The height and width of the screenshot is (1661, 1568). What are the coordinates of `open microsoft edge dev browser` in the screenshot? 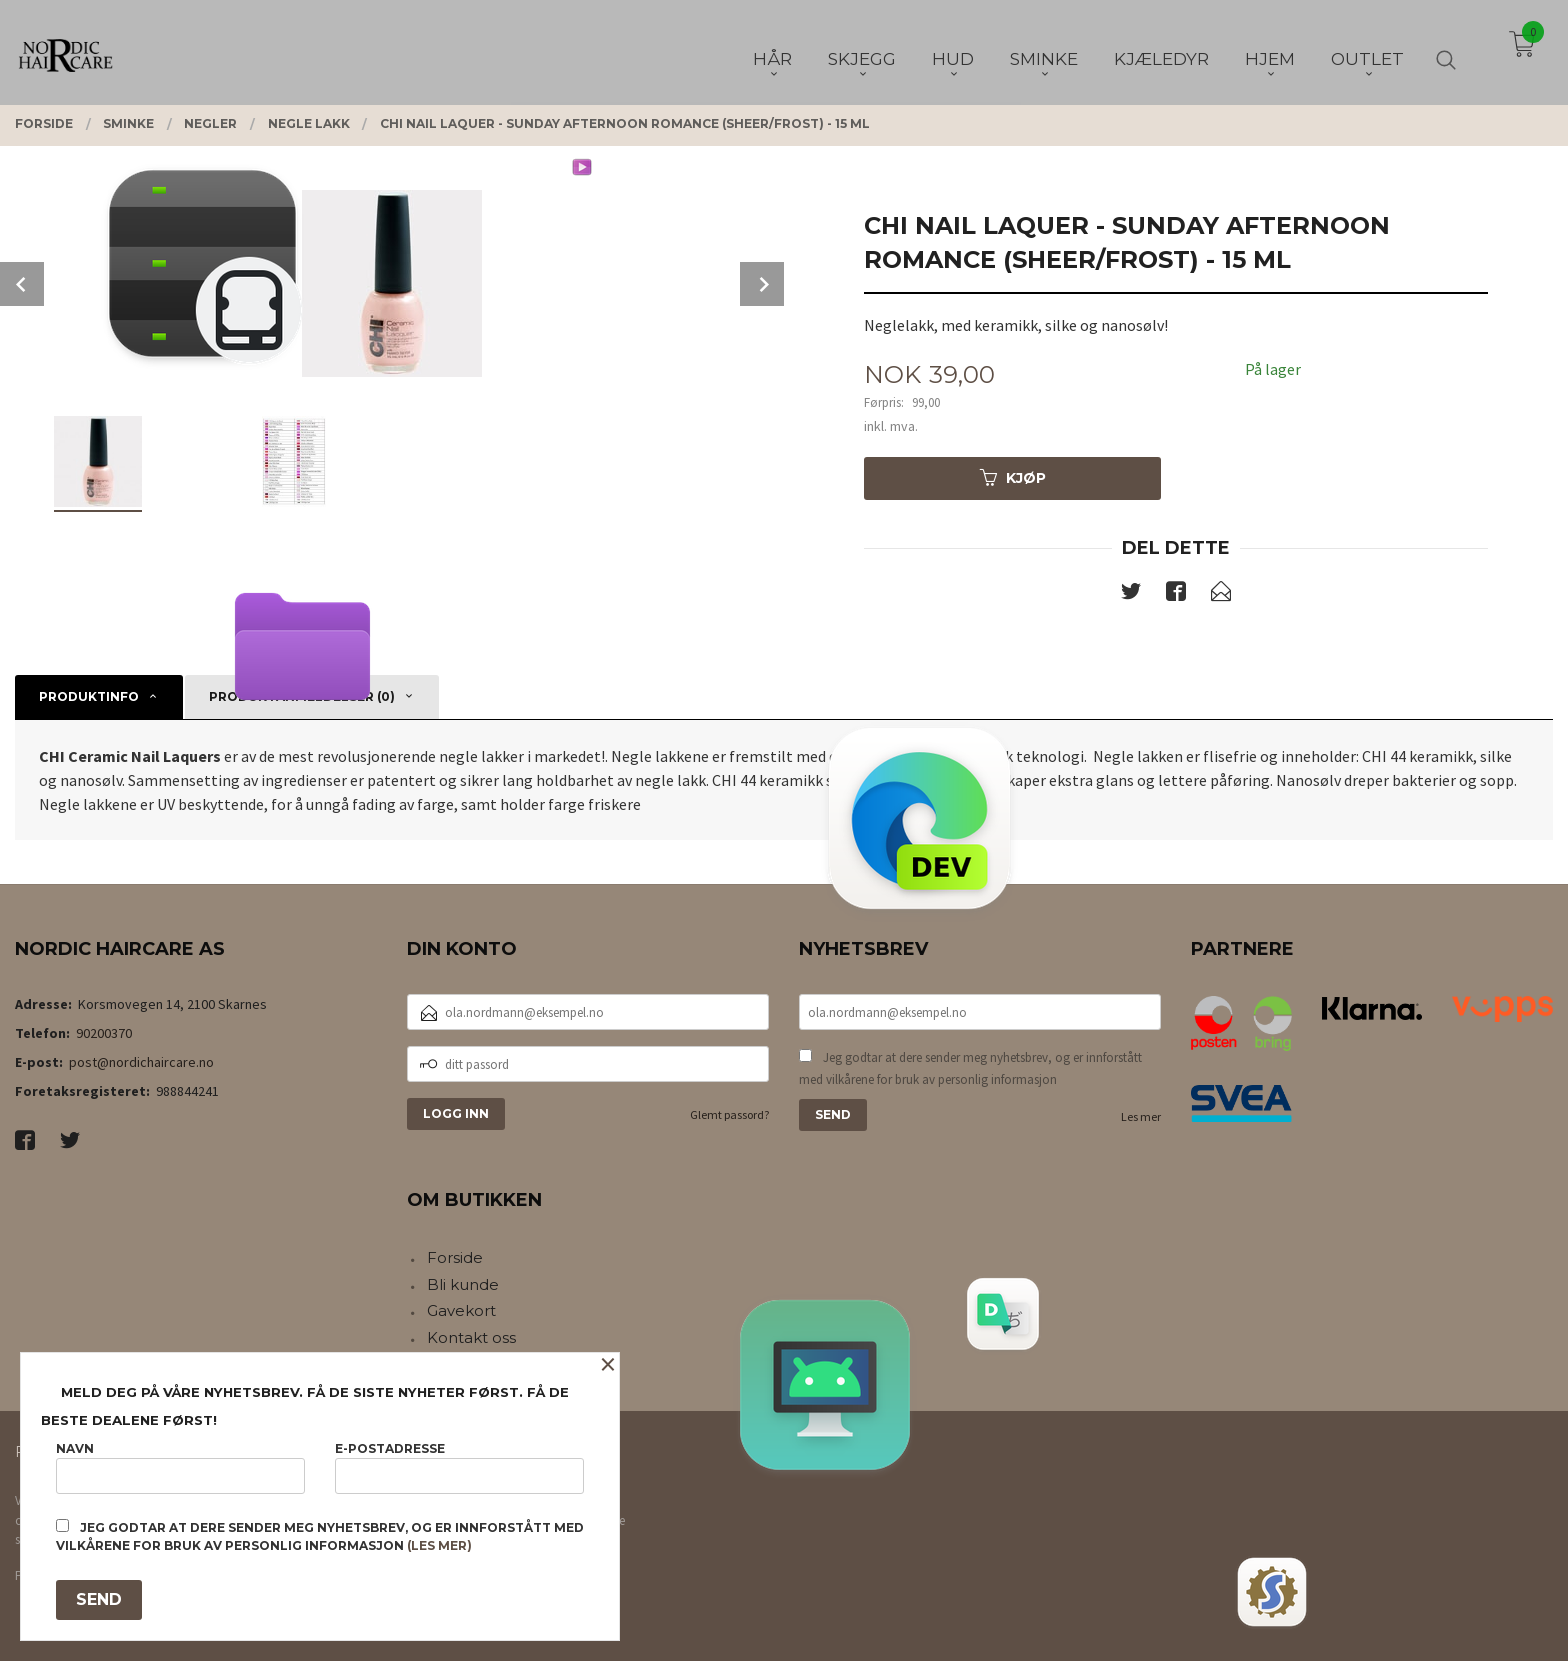 It's located at (919, 818).